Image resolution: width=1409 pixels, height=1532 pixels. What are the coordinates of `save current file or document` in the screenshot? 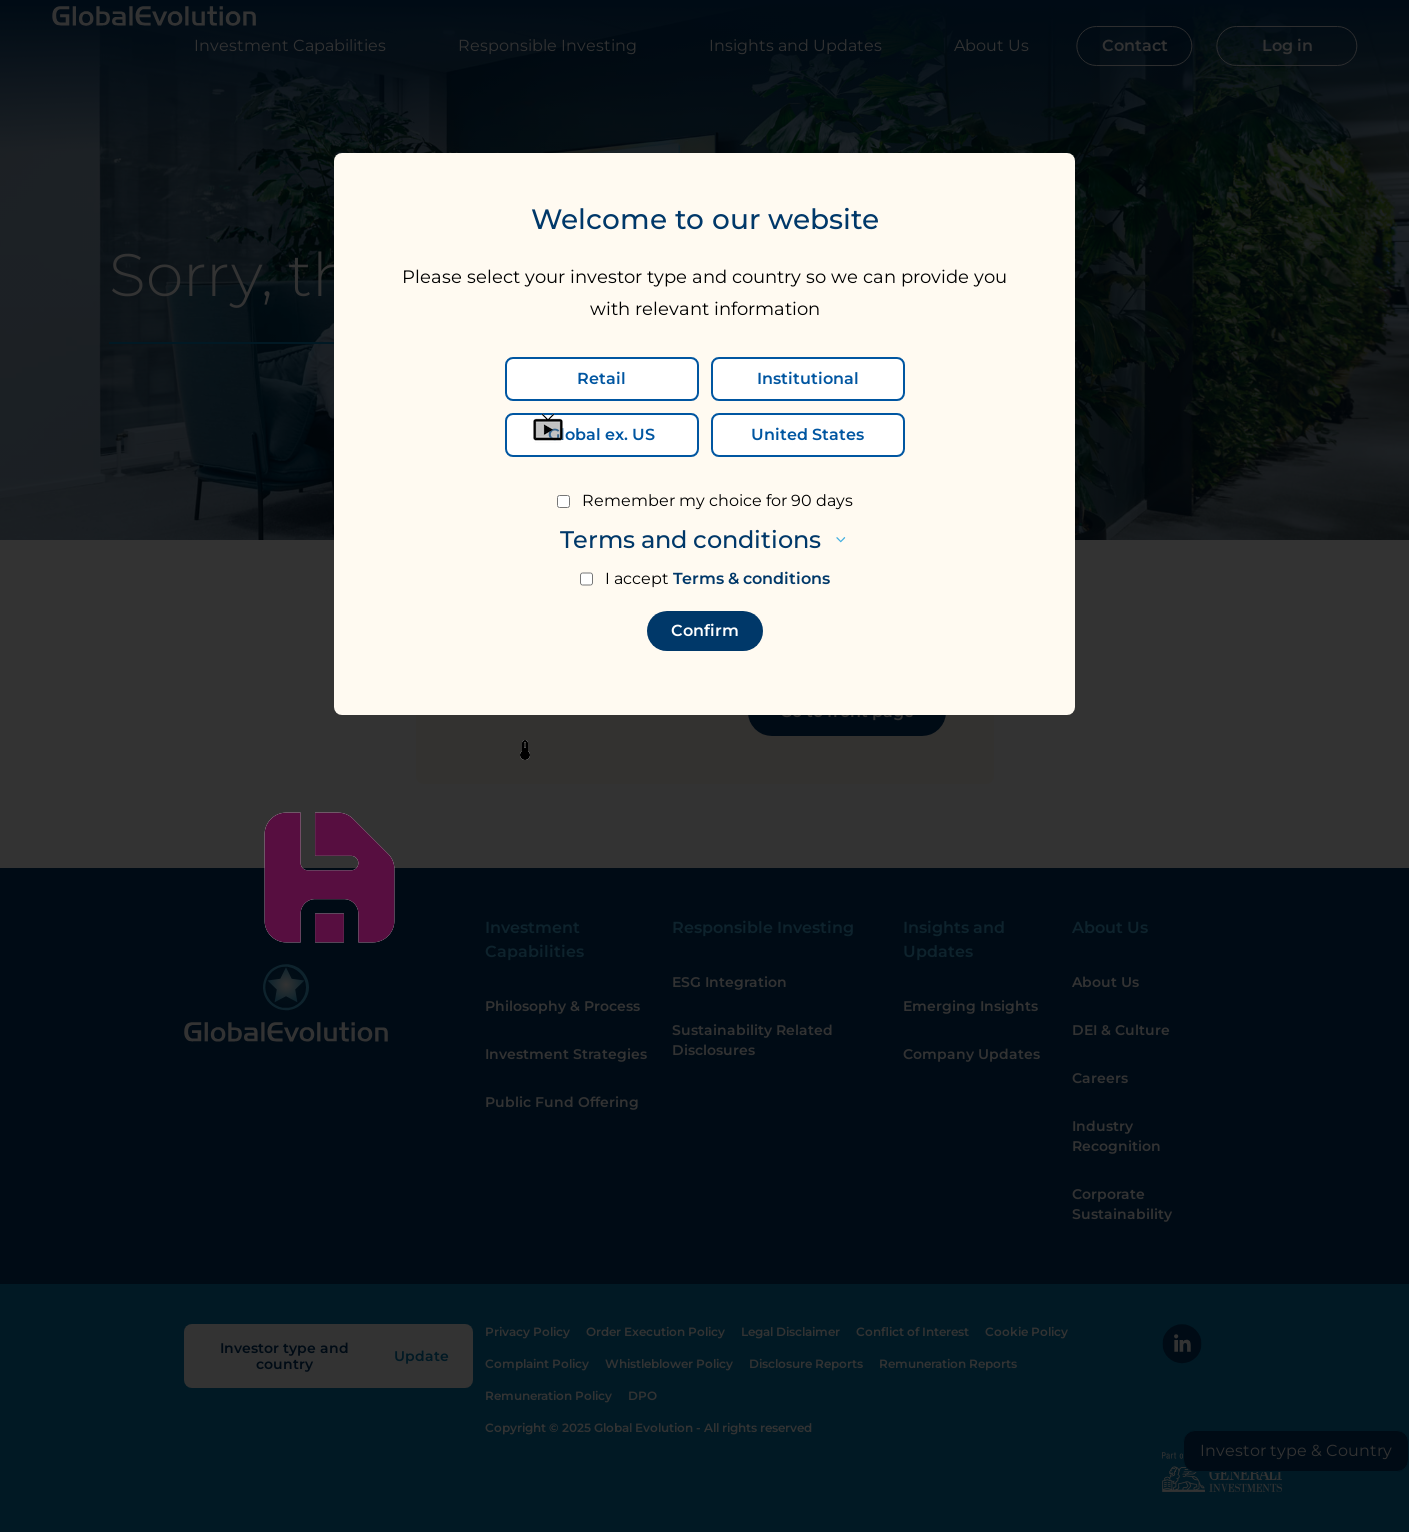 It's located at (329, 877).